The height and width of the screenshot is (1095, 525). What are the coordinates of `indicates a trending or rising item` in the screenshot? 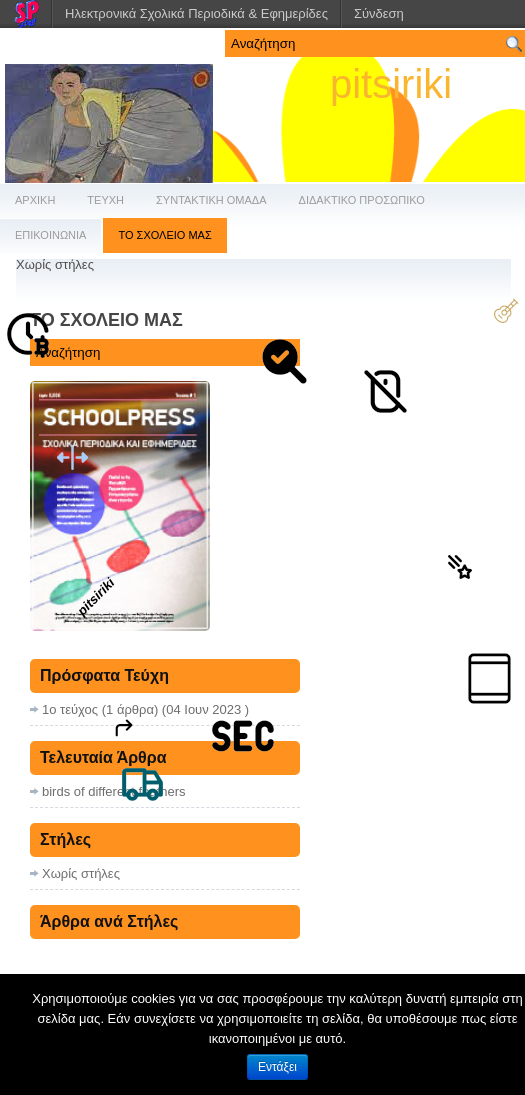 It's located at (460, 567).